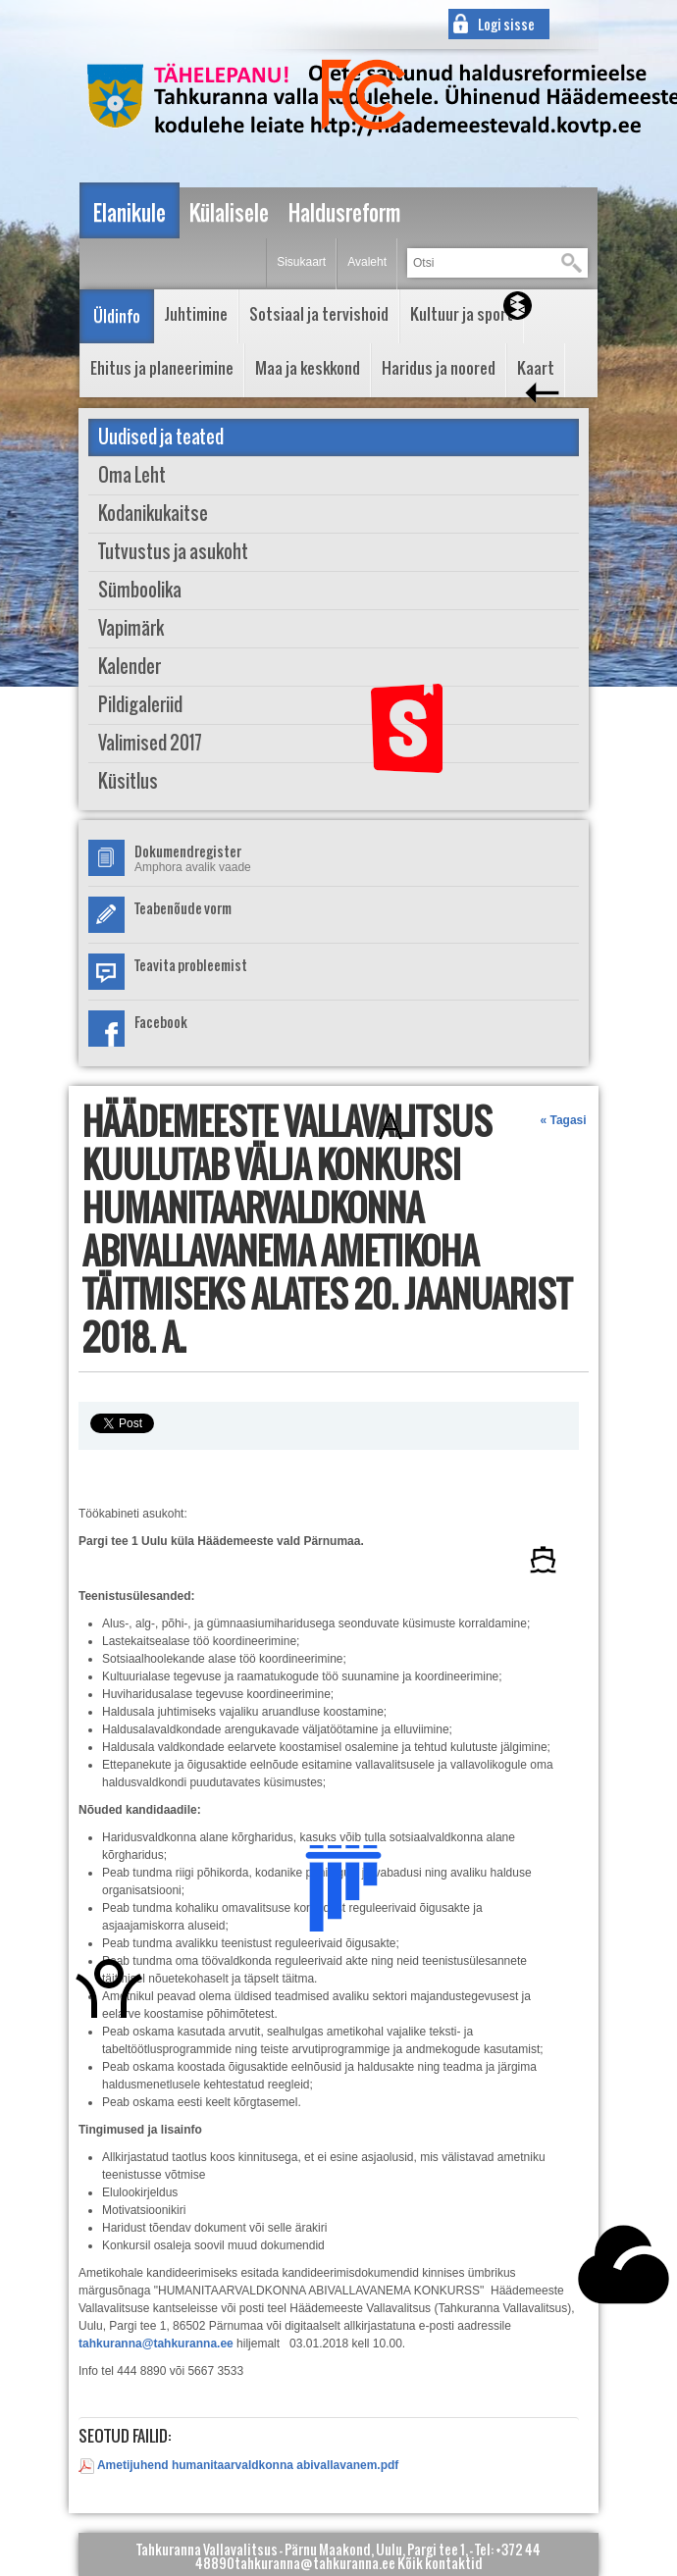 This screenshot has height=2576, width=677. What do you see at coordinates (343, 1888) in the screenshot?
I see `pytest testing framework logo` at bounding box center [343, 1888].